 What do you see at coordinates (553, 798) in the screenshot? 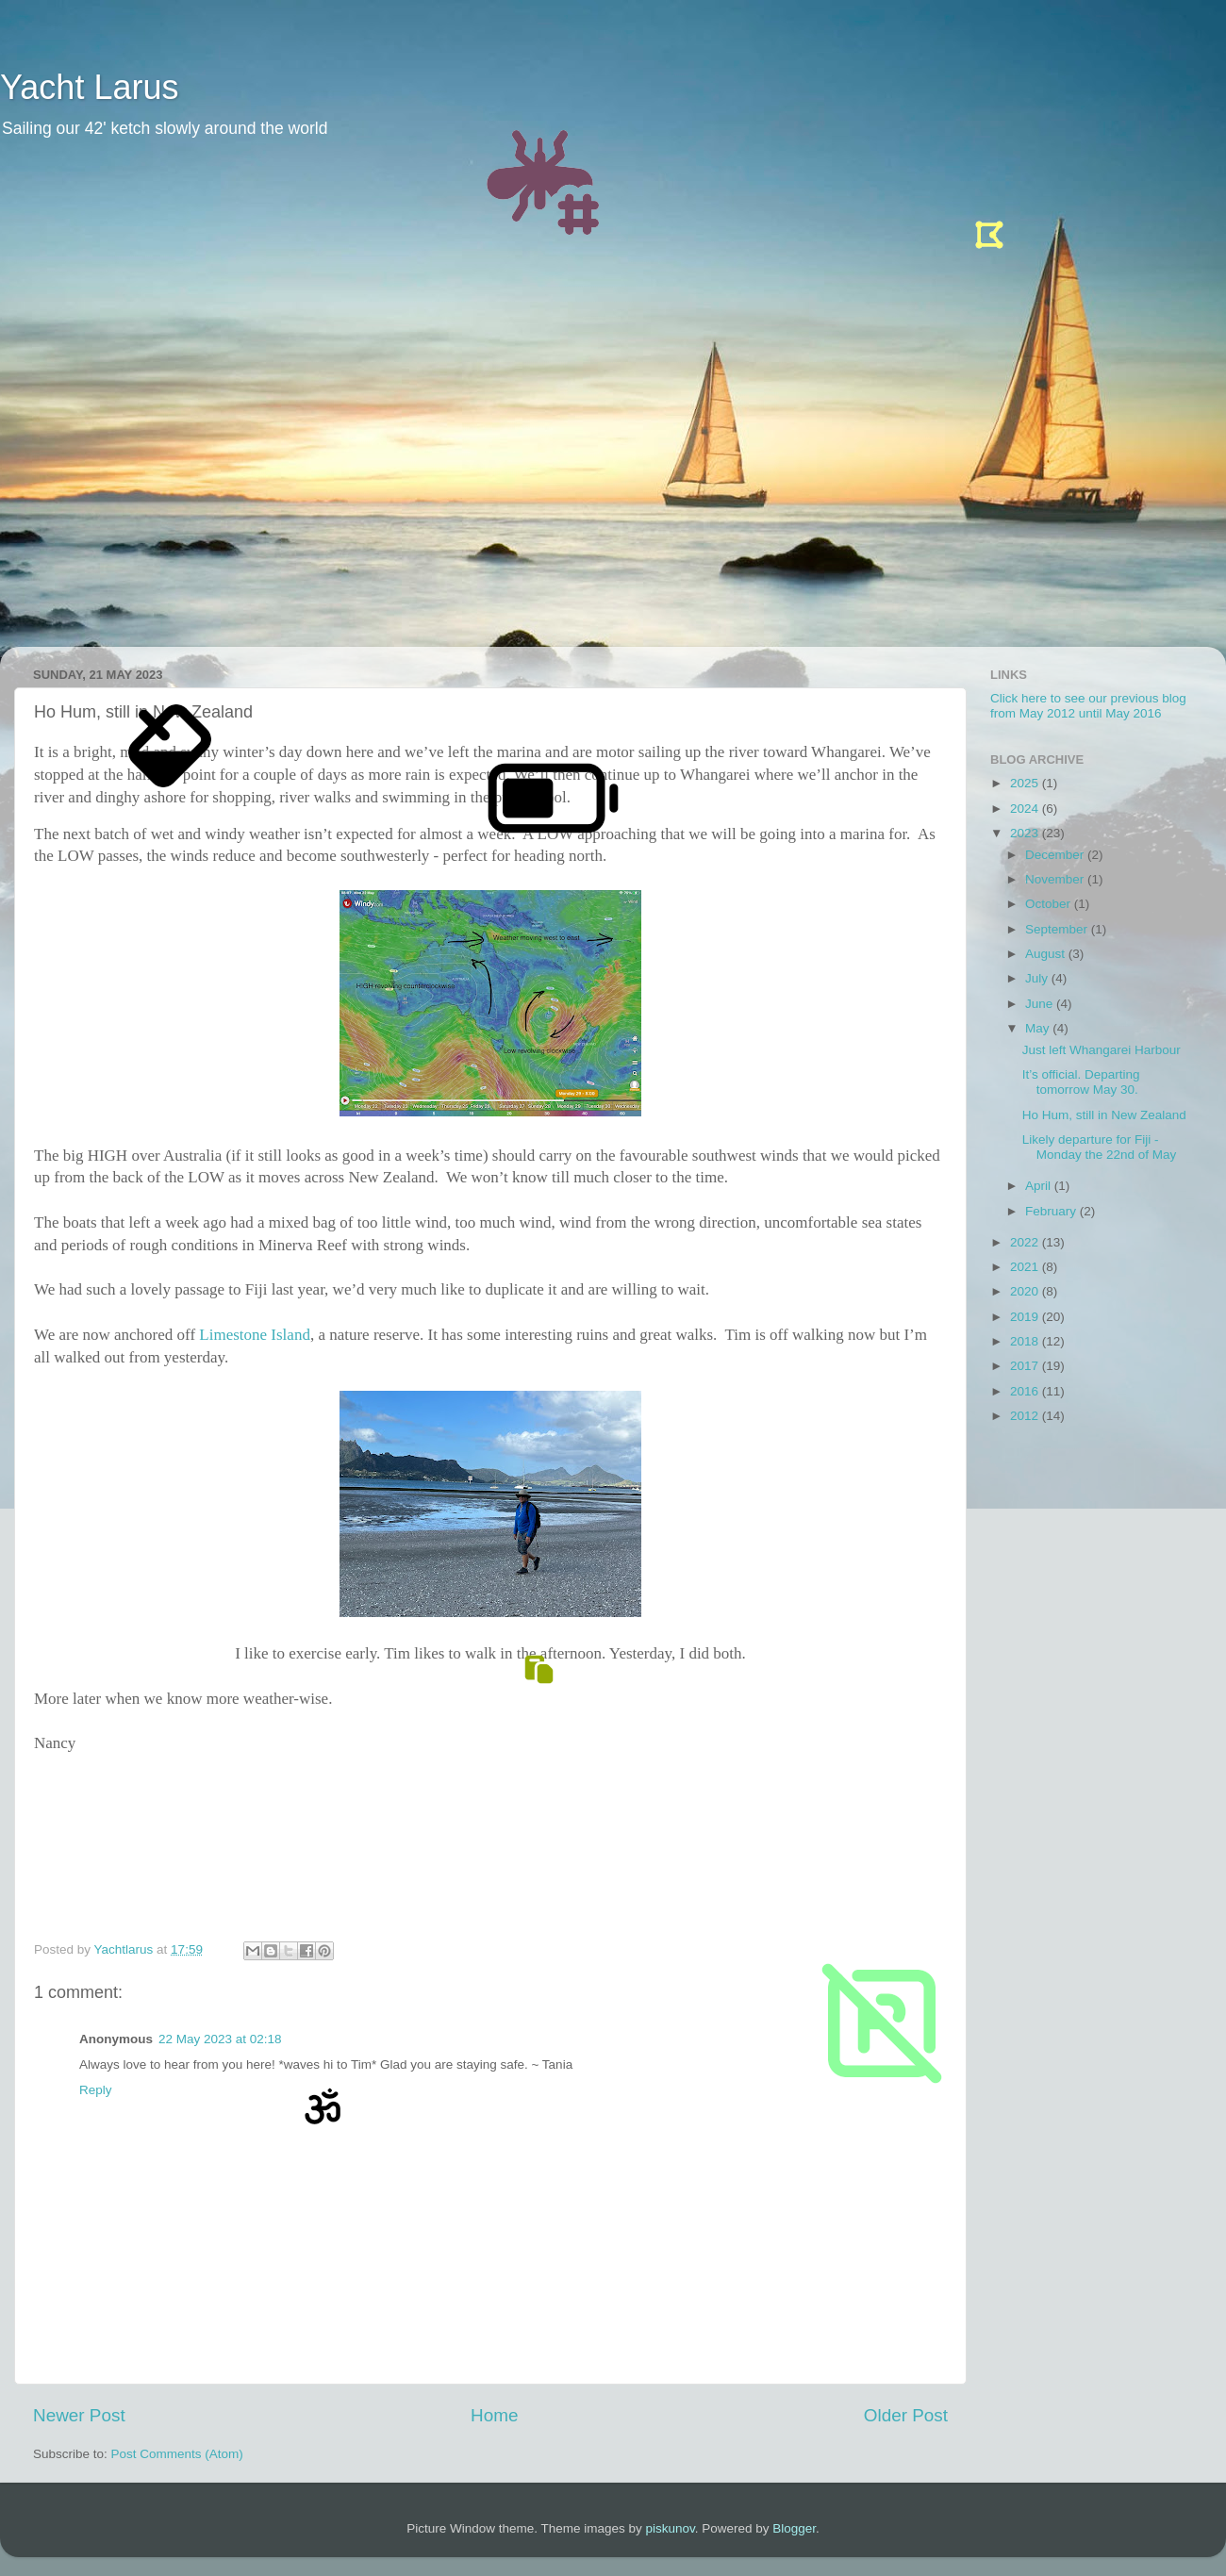
I see `indicates battery at 50% charge level` at bounding box center [553, 798].